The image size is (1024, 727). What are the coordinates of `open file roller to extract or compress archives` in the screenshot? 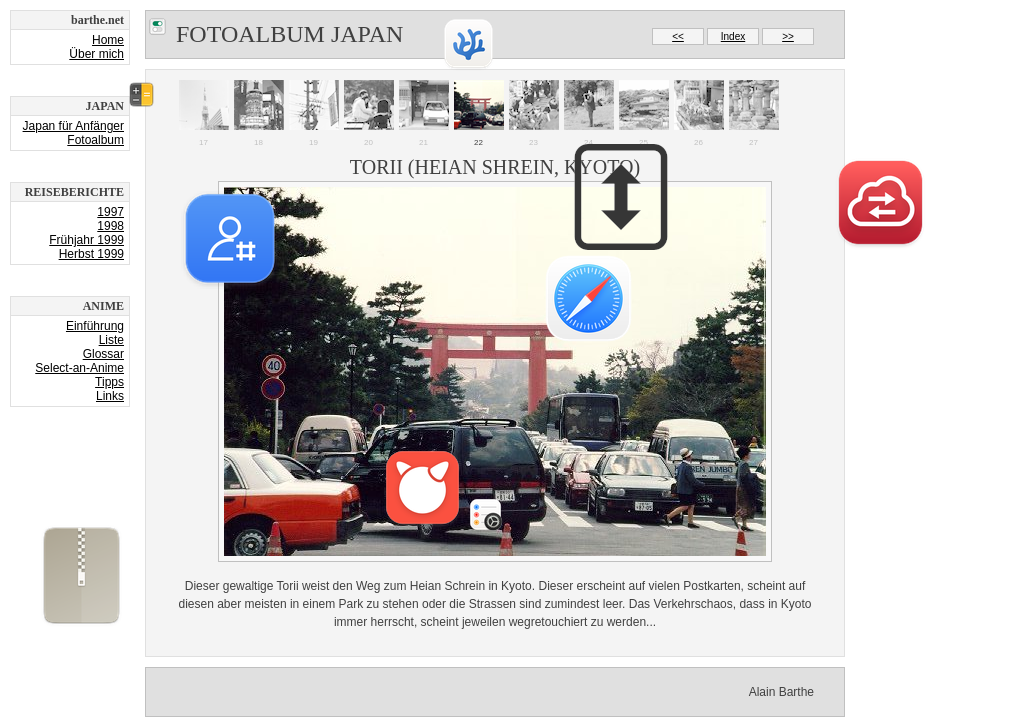 It's located at (81, 575).